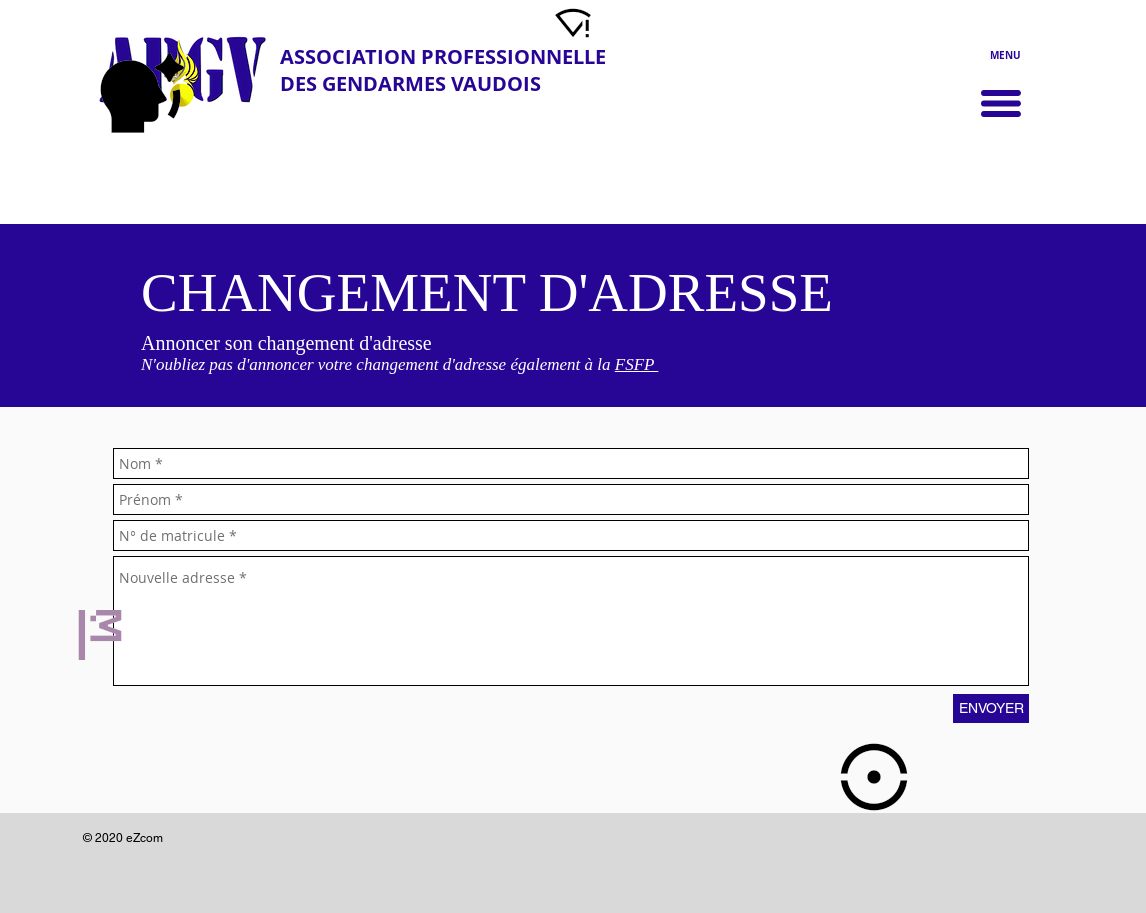 This screenshot has height=913, width=1146. I want to click on mozilla corporation logo, so click(100, 635).